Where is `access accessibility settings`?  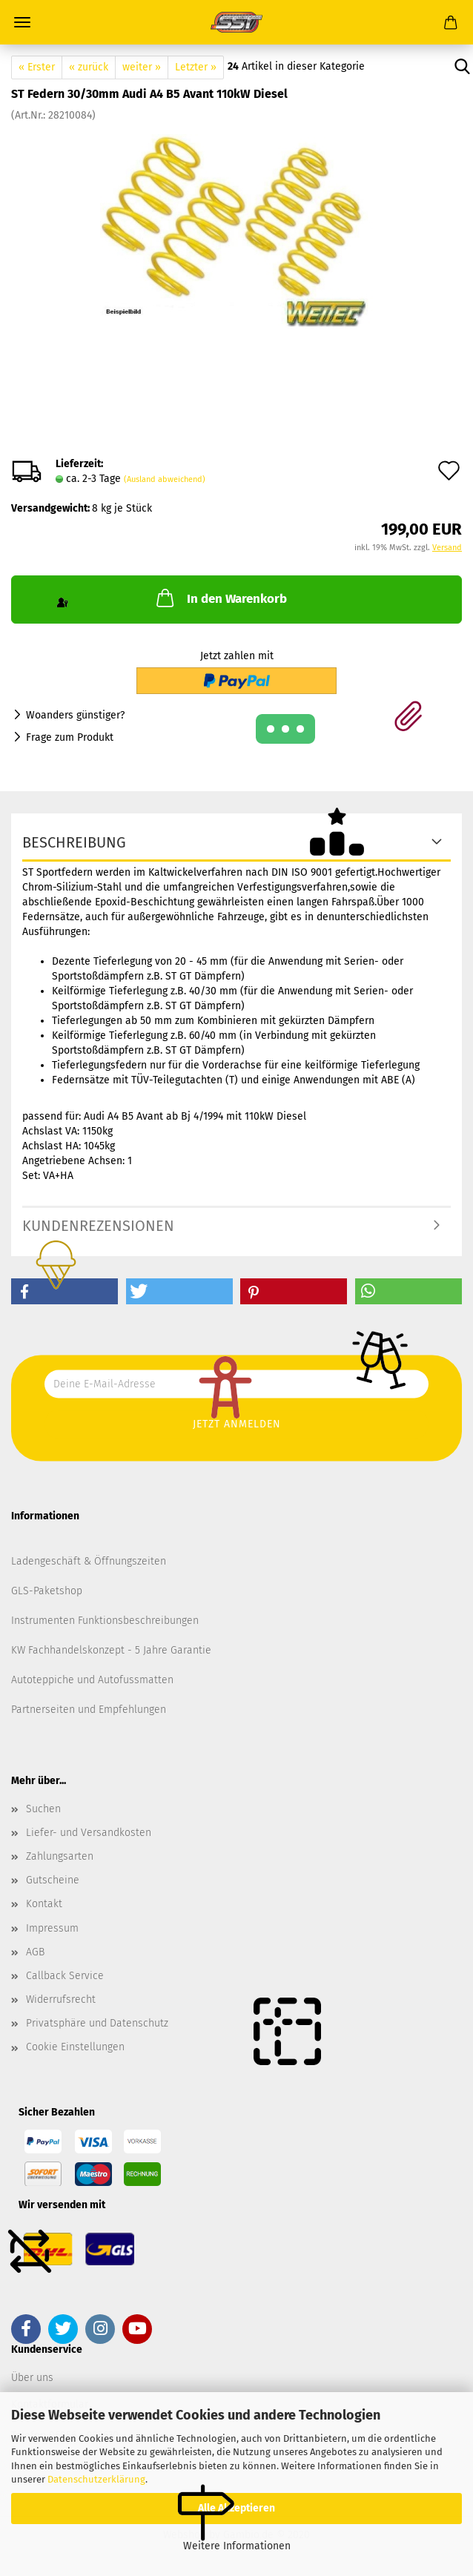
access accessibility settings is located at coordinates (225, 1387).